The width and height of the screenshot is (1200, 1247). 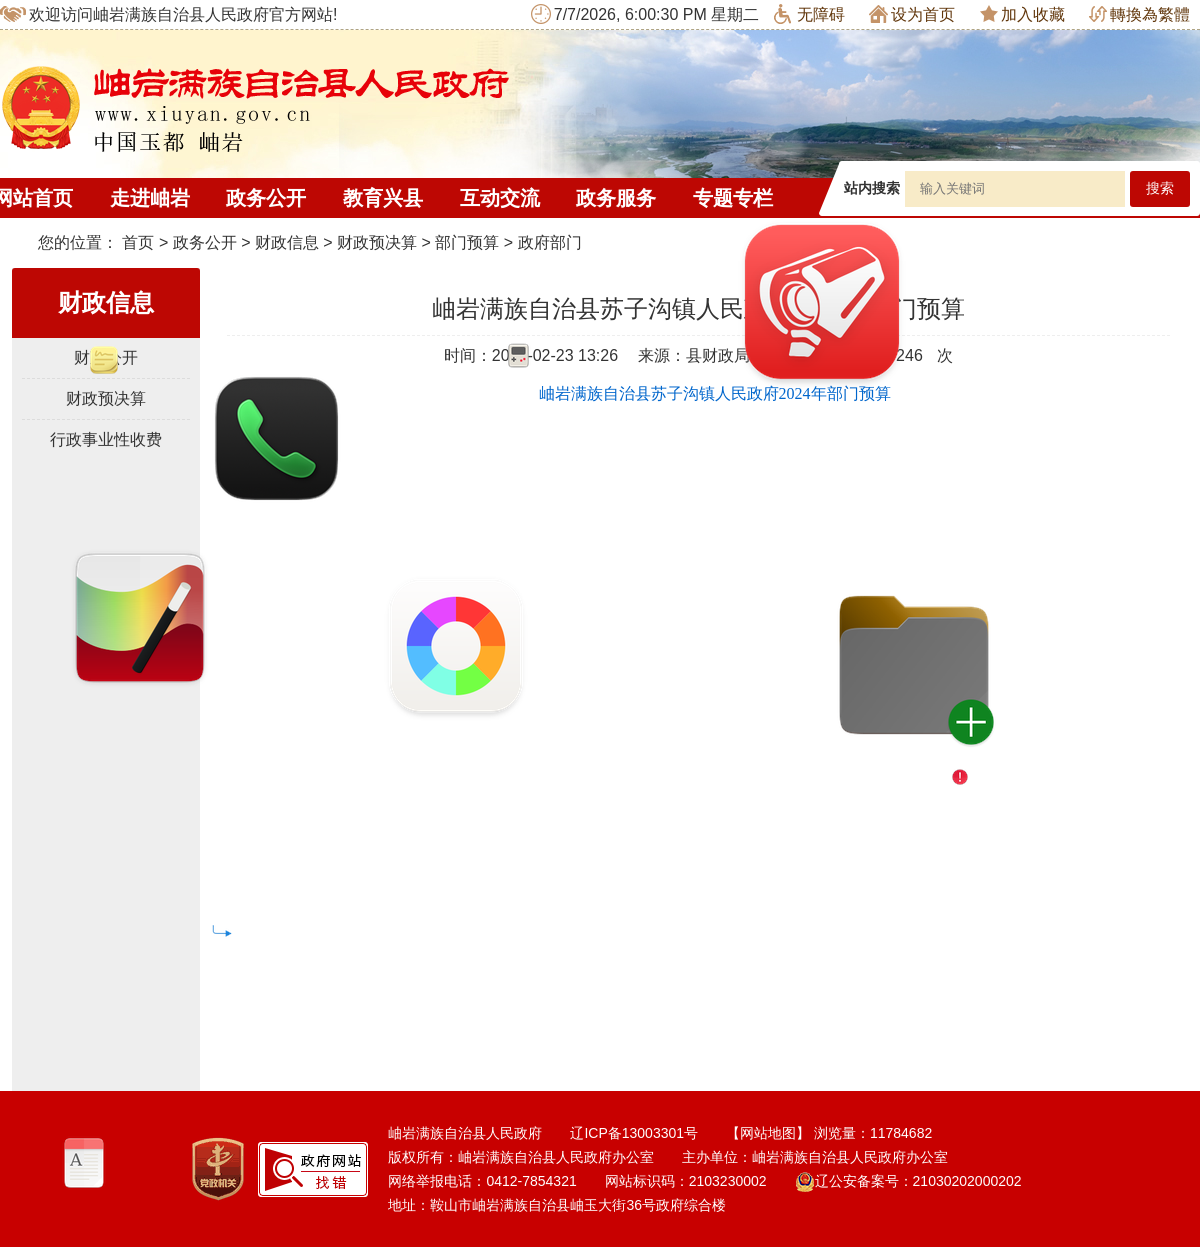 What do you see at coordinates (104, 360) in the screenshot?
I see `open the Stickies app for quick notes` at bounding box center [104, 360].